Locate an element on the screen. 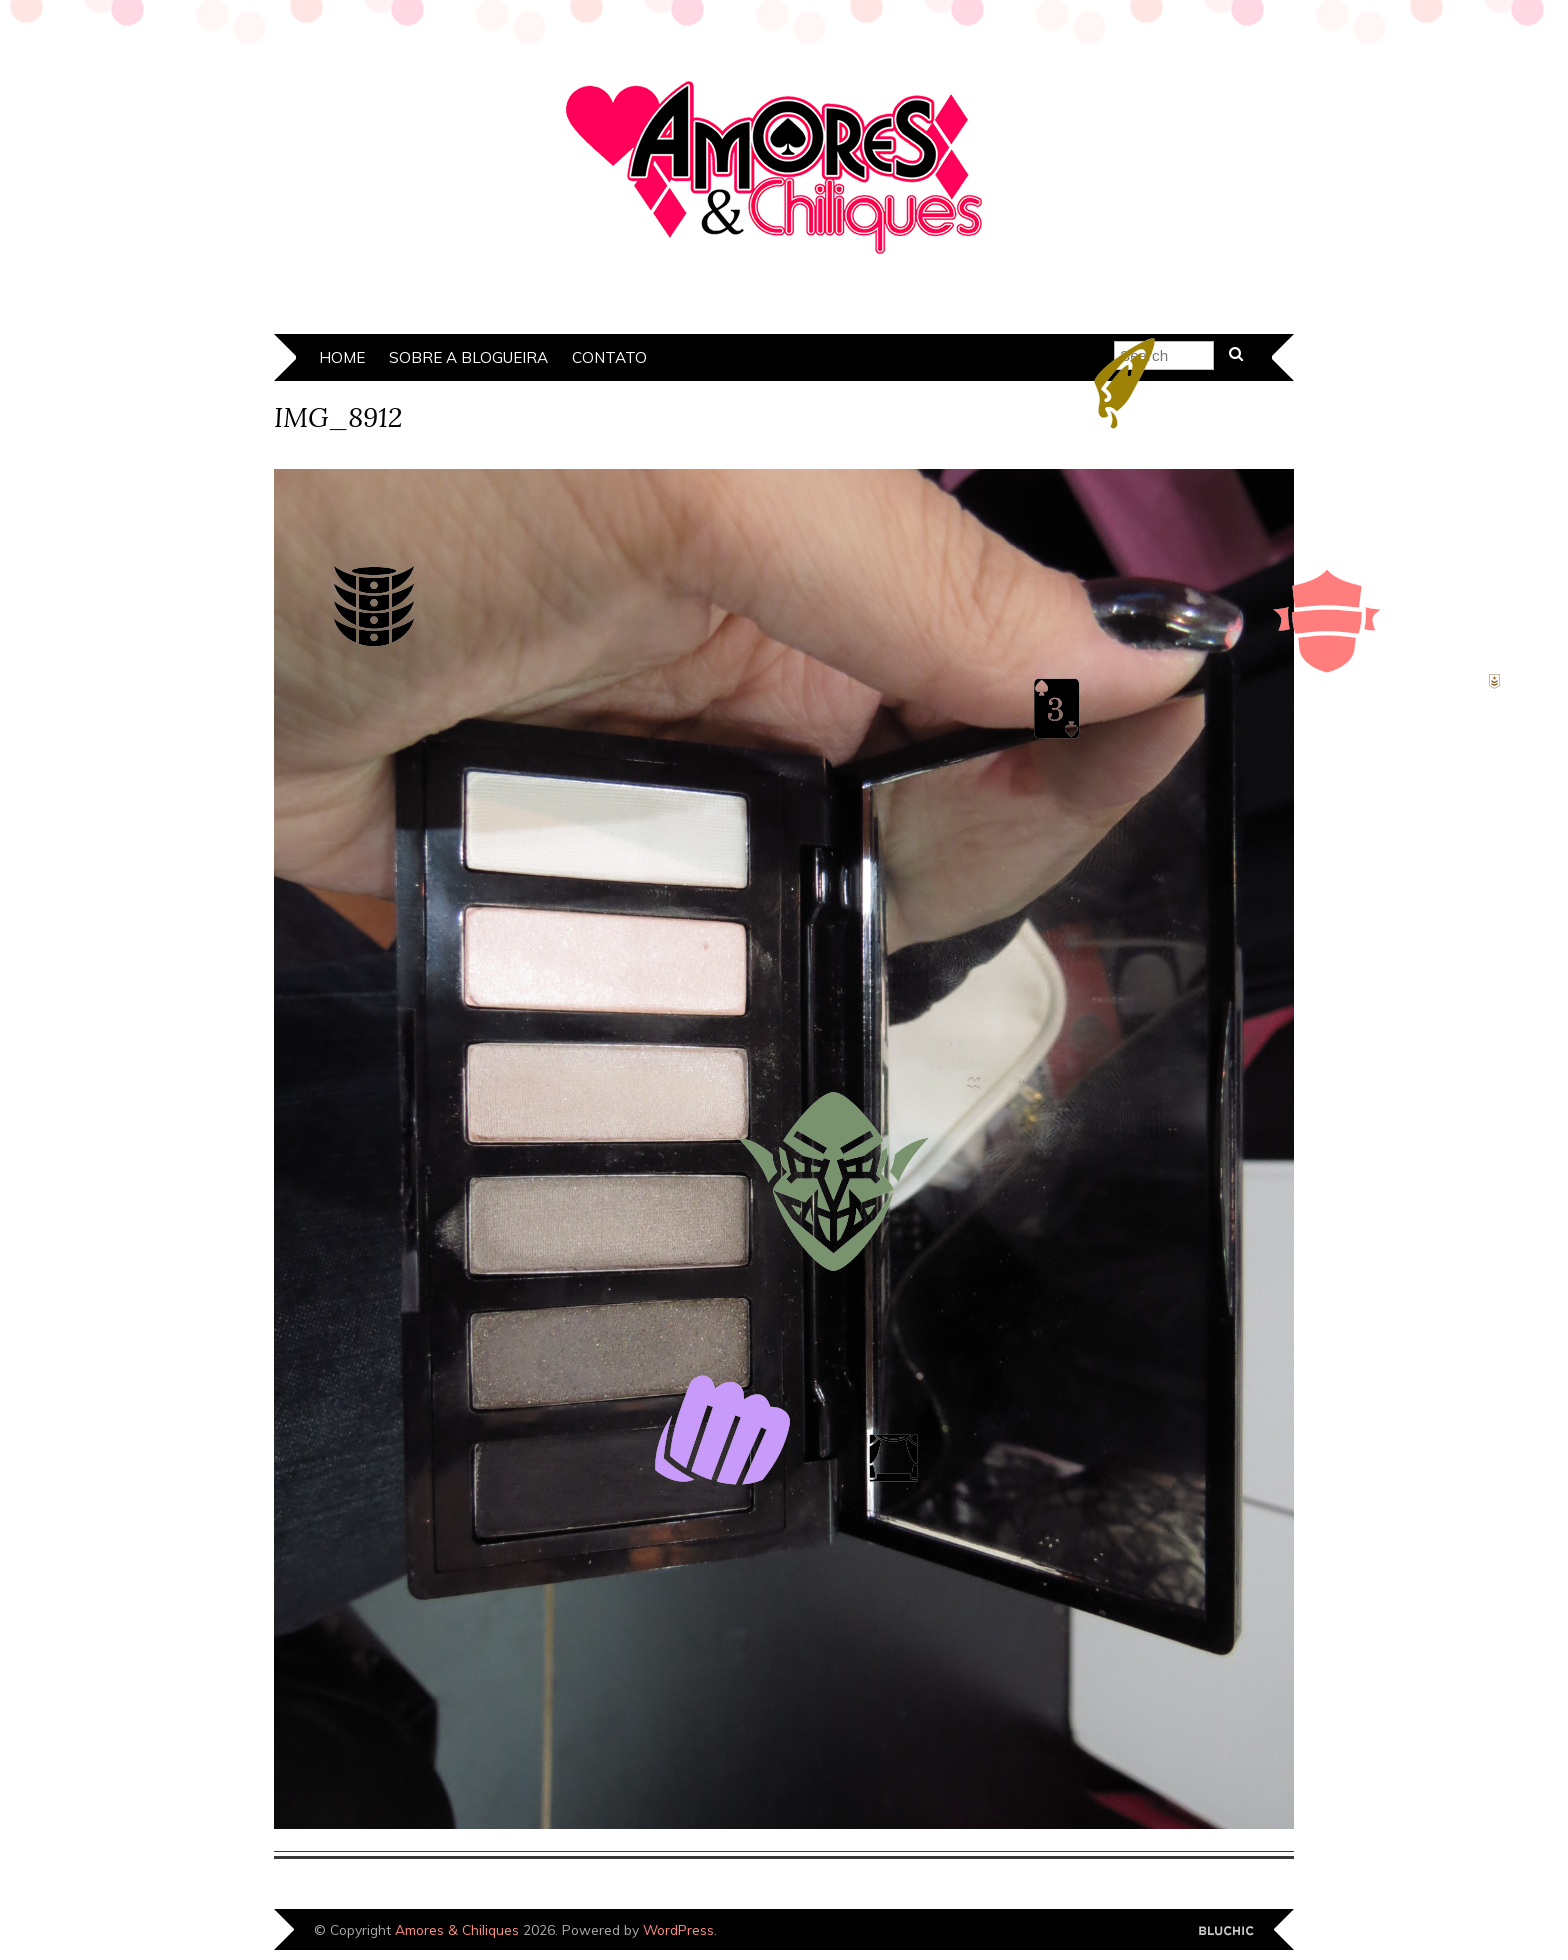  server or database storage indicator is located at coordinates (374, 606).